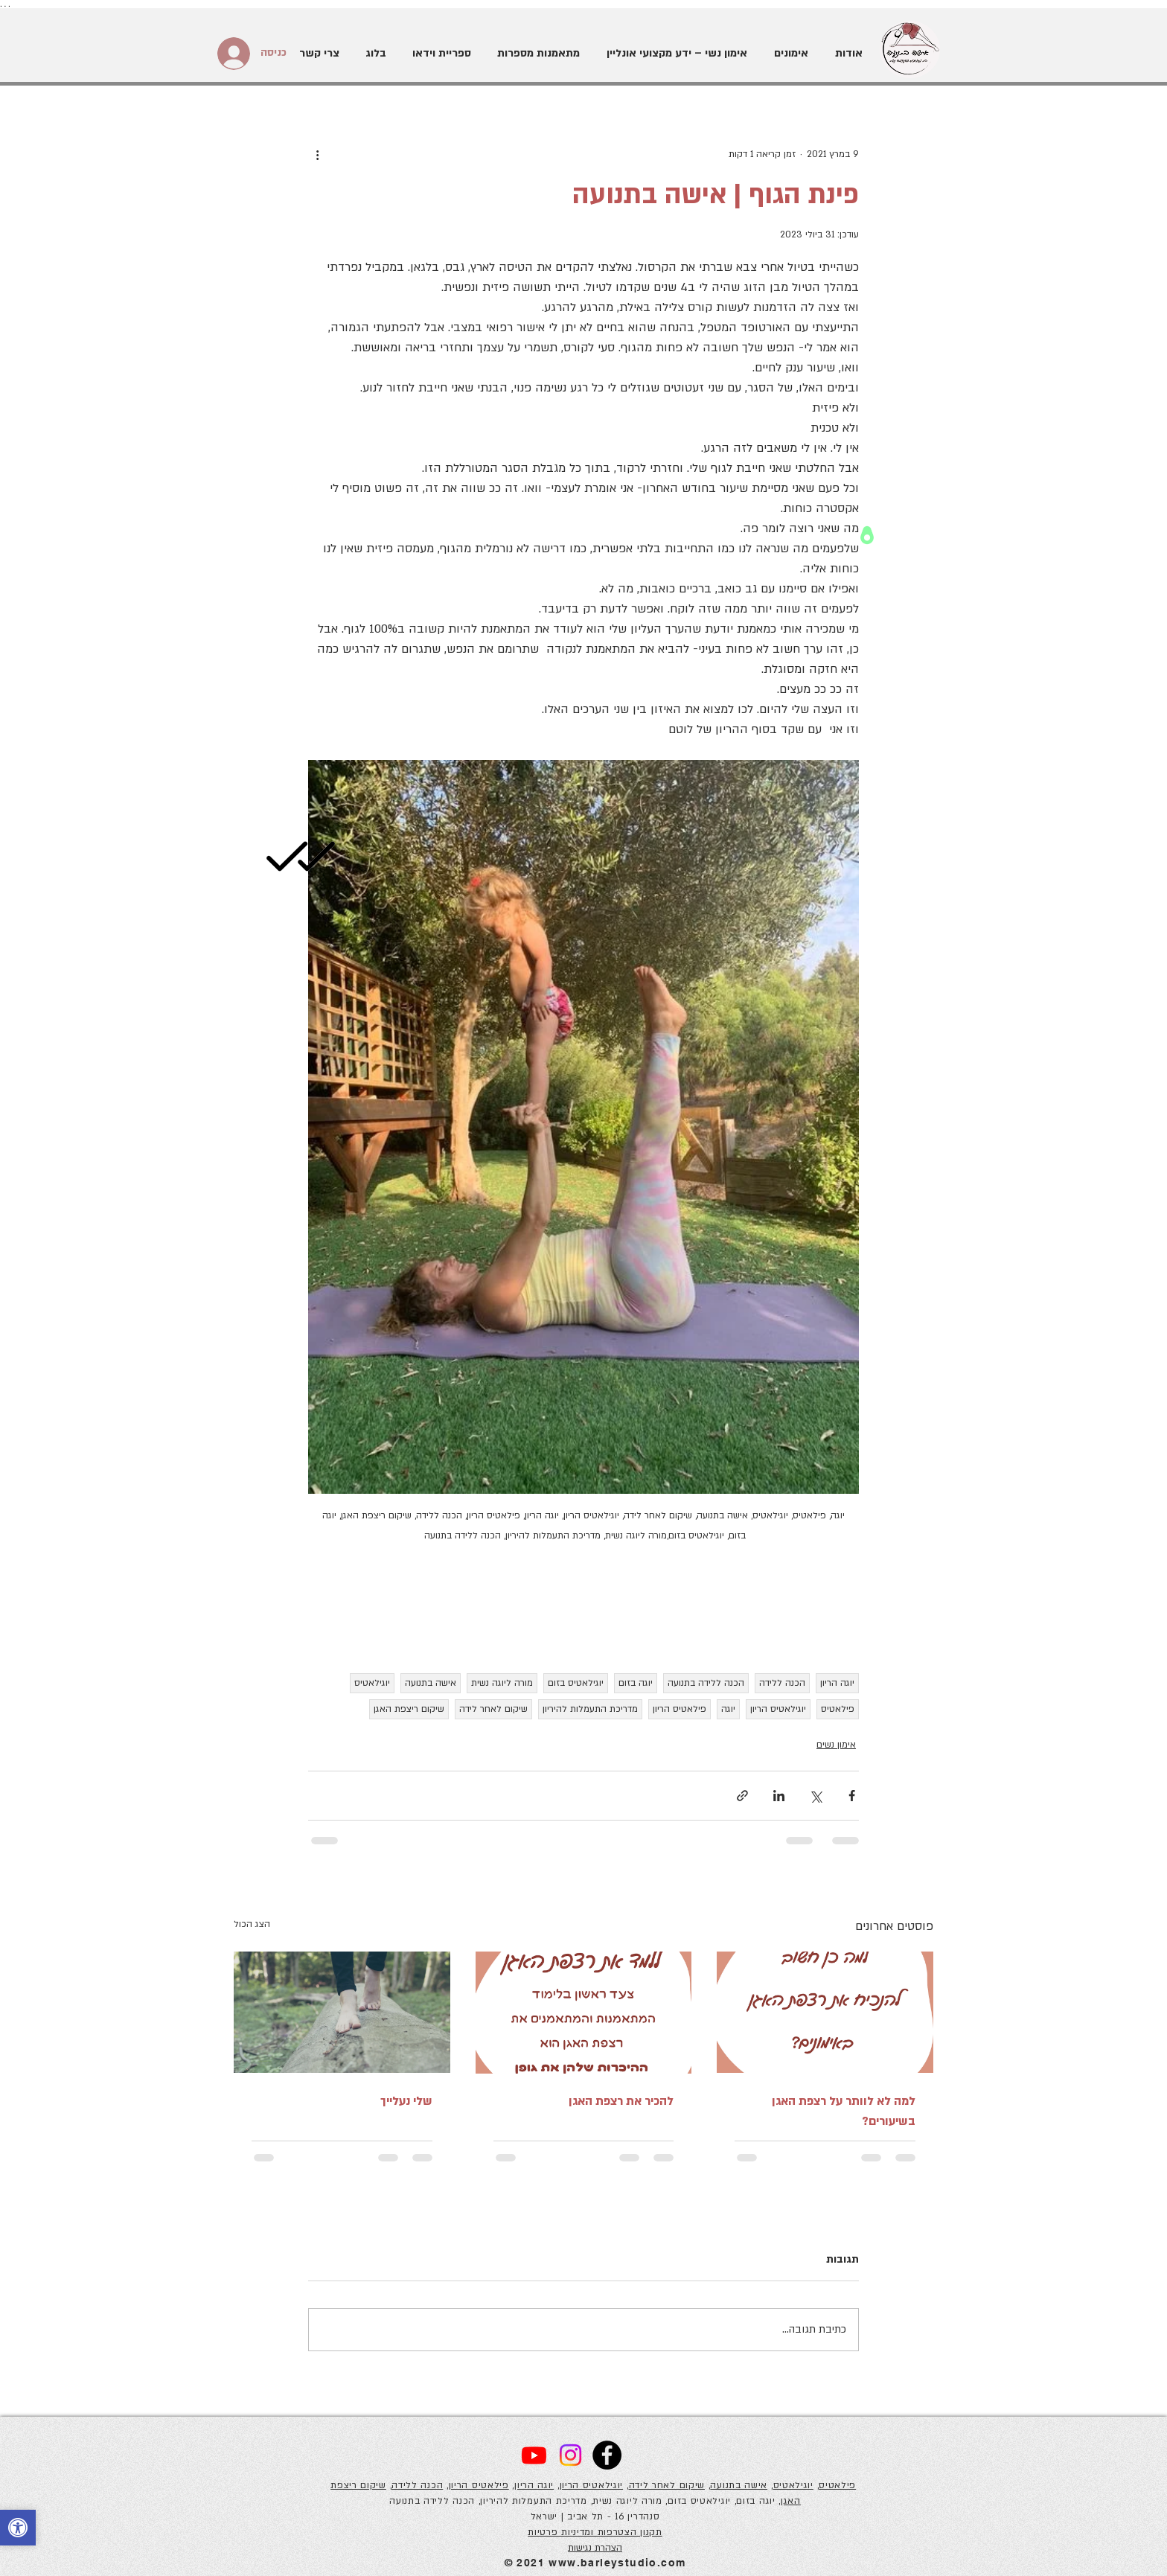  Describe the element at coordinates (301, 857) in the screenshot. I see `indicates multiple items completed or verified` at that location.